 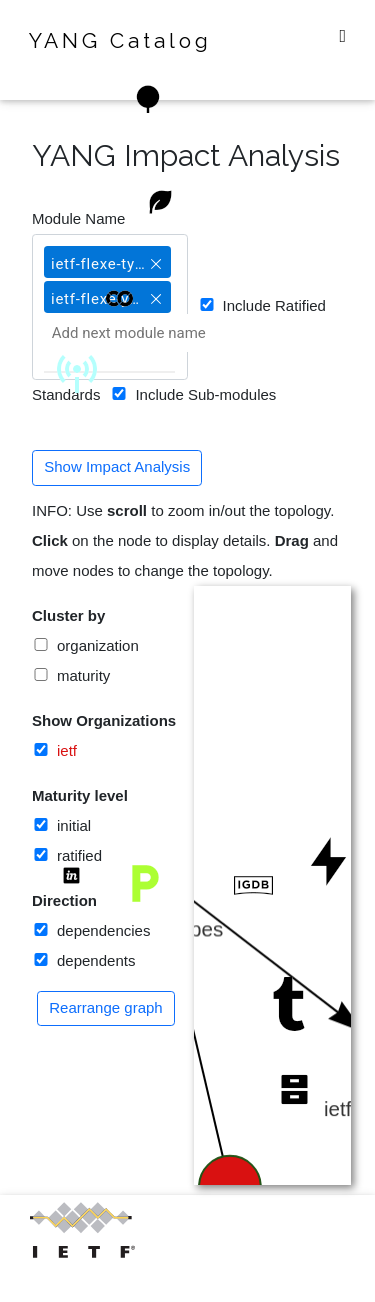 I want to click on indicates a parking area or facility, so click(x=144, y=883).